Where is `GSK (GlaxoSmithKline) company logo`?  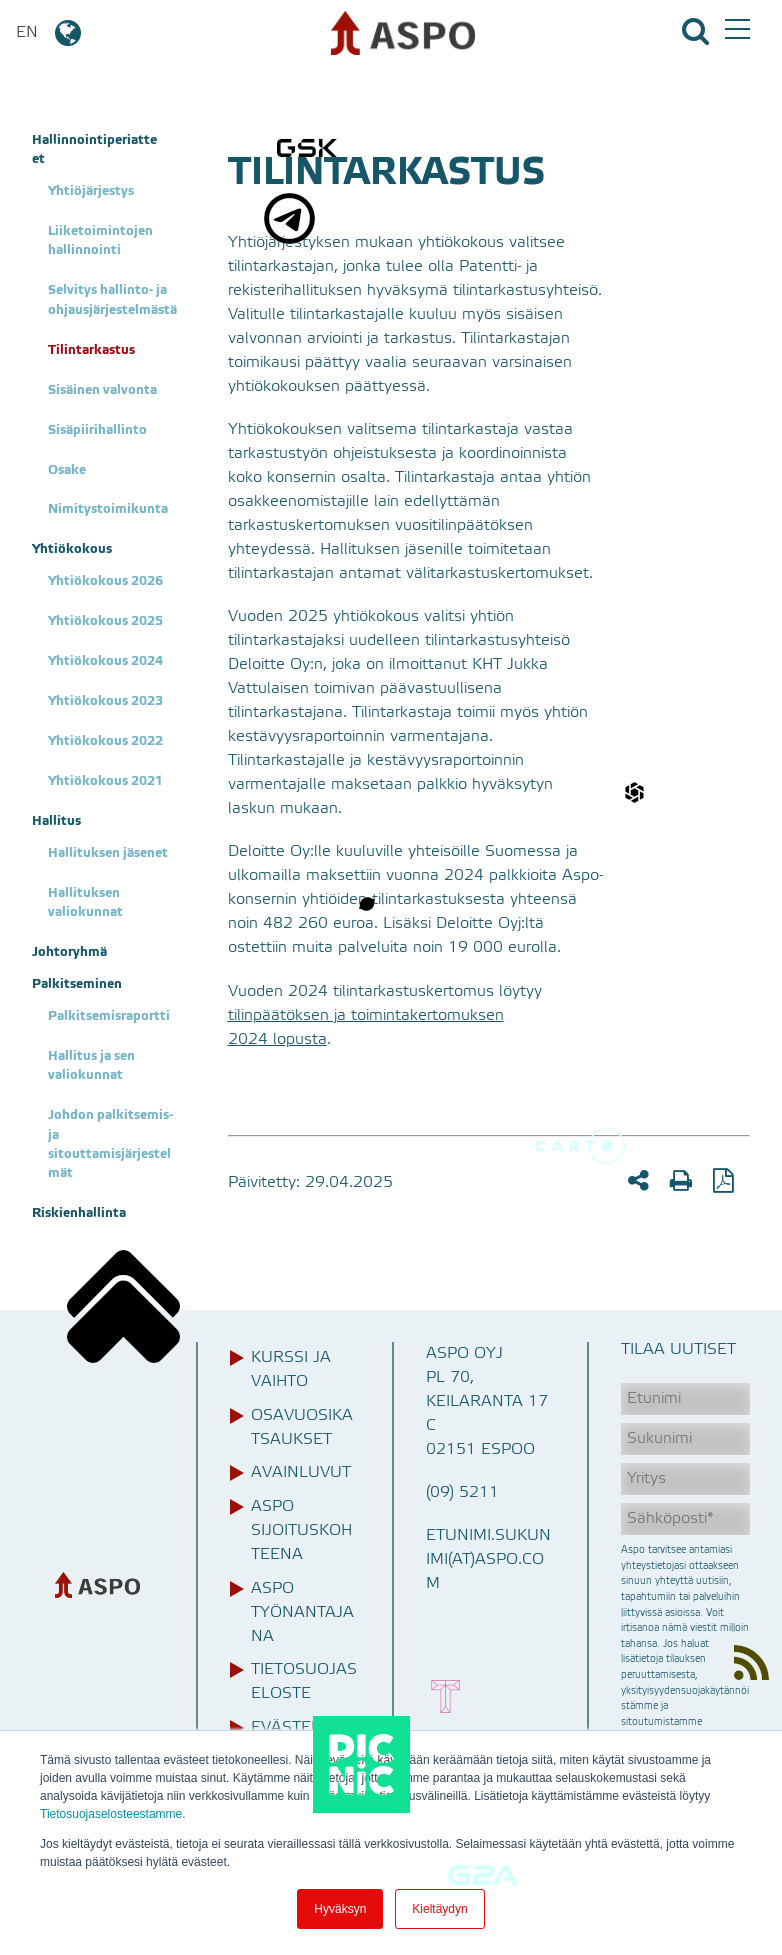
GSK (GlaxoSmithKline) company logo is located at coordinates (307, 148).